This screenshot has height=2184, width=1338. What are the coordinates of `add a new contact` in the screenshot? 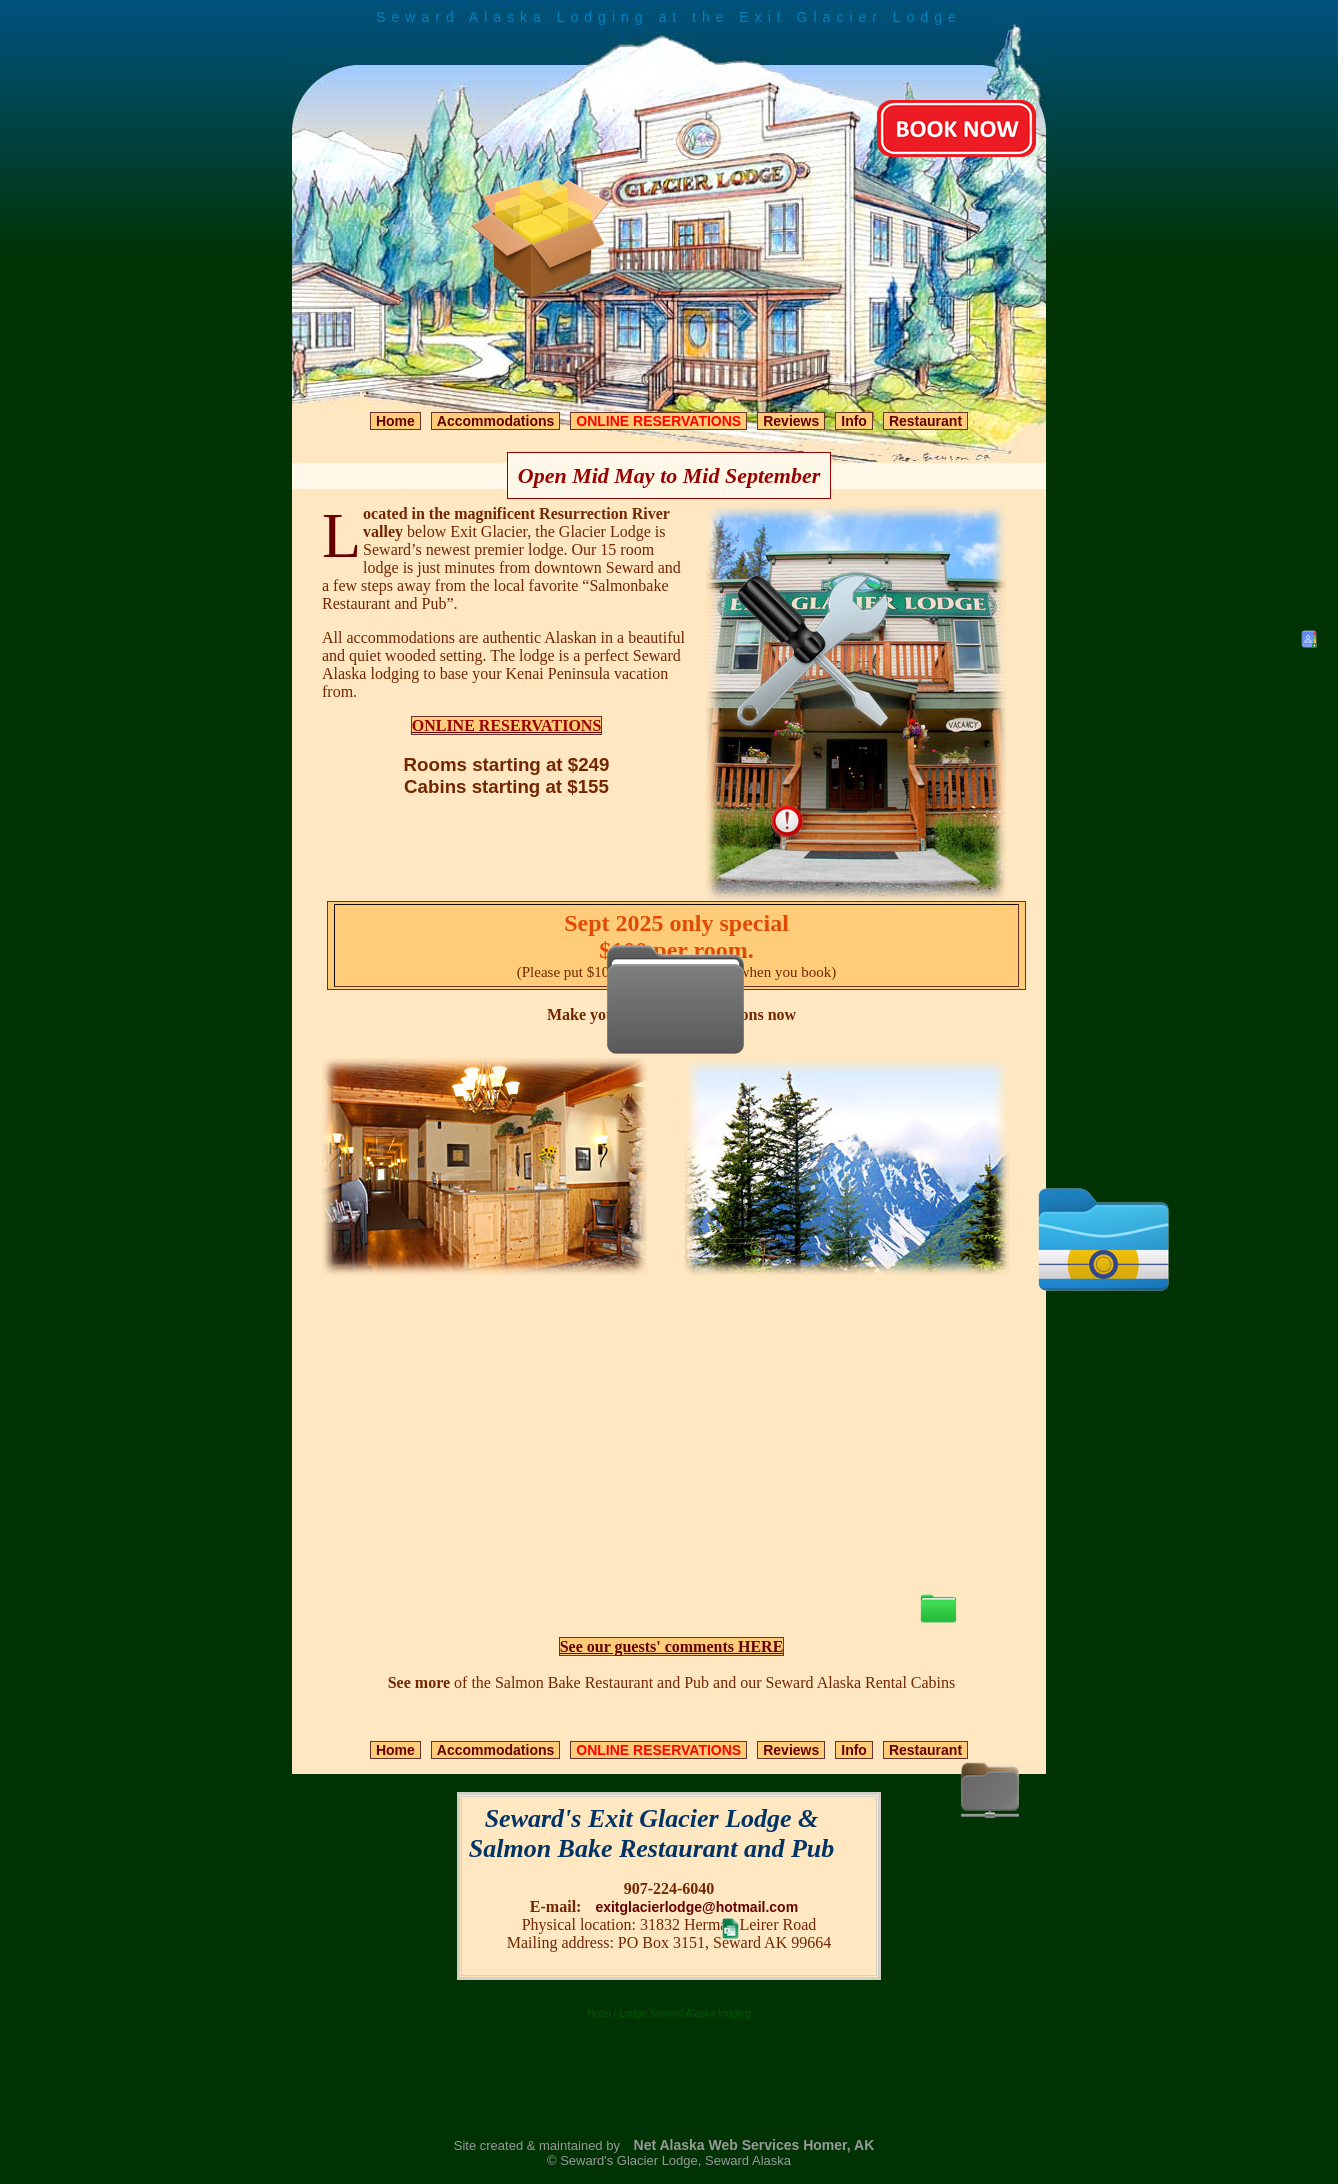 It's located at (1309, 639).